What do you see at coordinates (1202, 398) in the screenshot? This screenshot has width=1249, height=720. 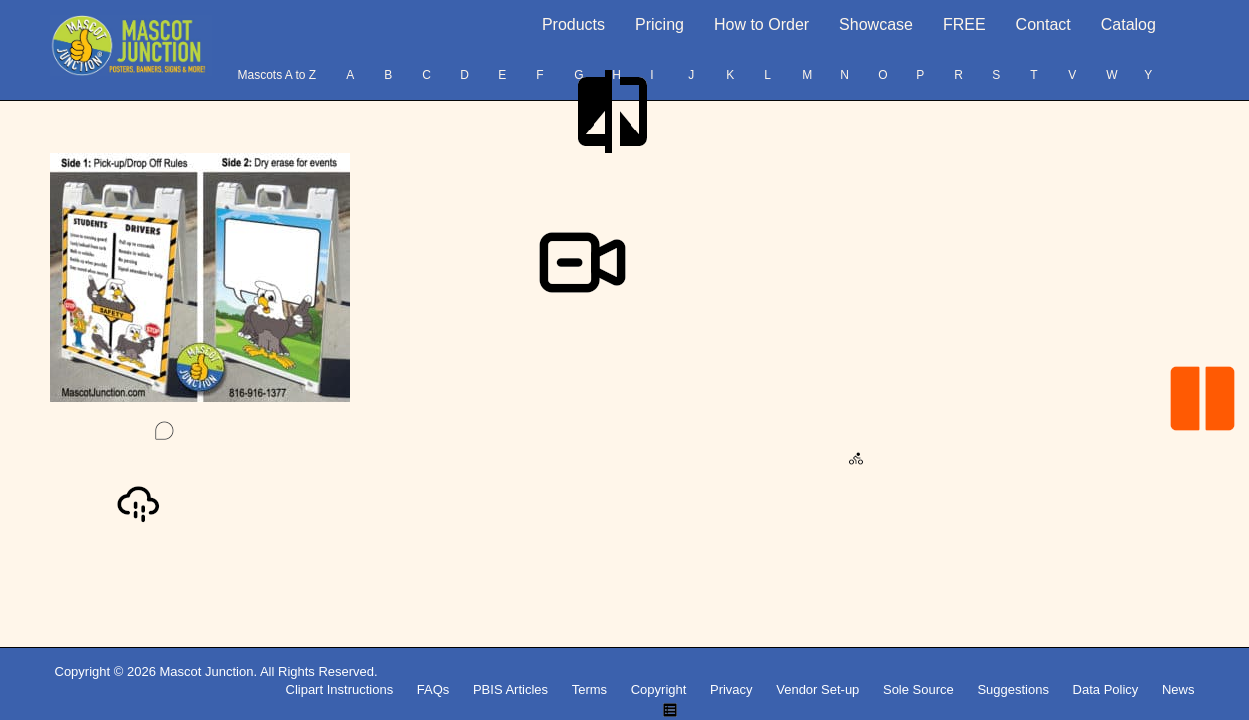 I see `split view horizontally` at bounding box center [1202, 398].